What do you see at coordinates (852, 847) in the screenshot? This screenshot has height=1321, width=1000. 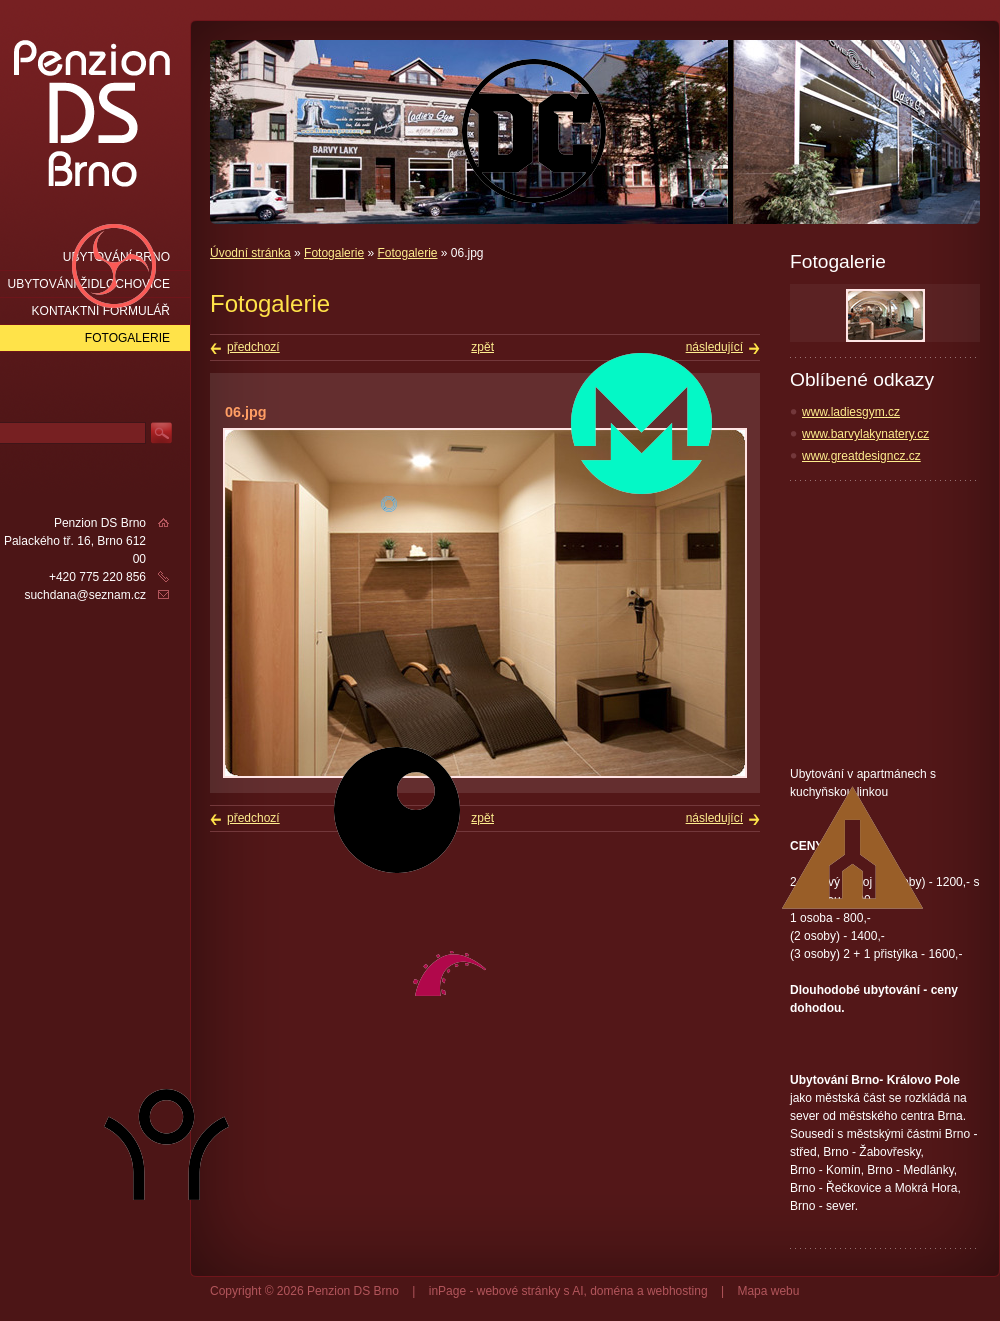 I see `open the Trailforks app` at bounding box center [852, 847].